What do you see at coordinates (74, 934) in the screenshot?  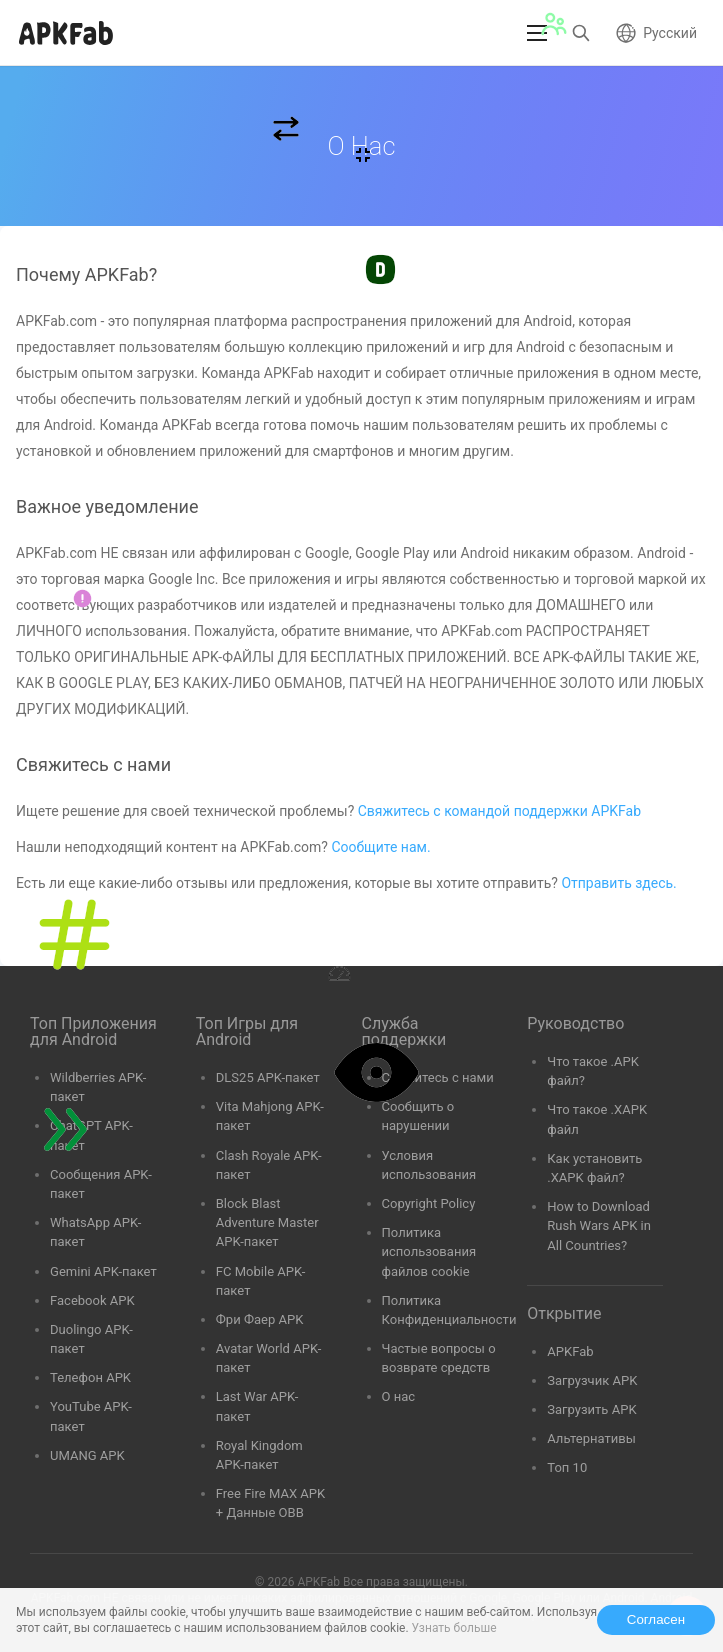 I see `view or browse hashtags` at bounding box center [74, 934].